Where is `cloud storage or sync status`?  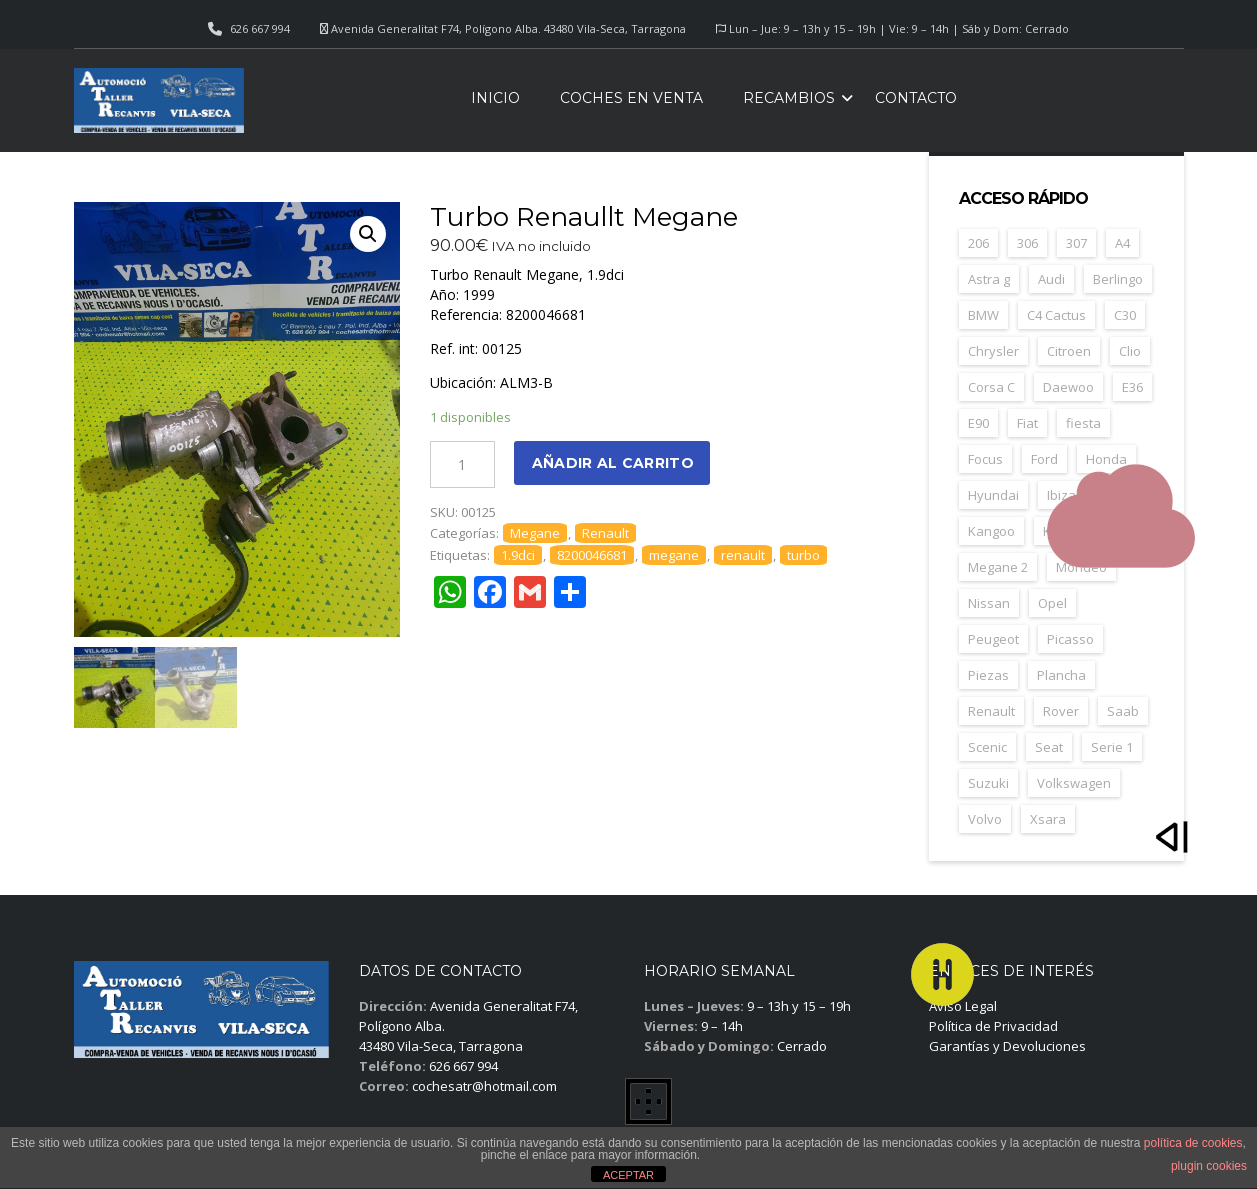 cloud storage or sync status is located at coordinates (1121, 516).